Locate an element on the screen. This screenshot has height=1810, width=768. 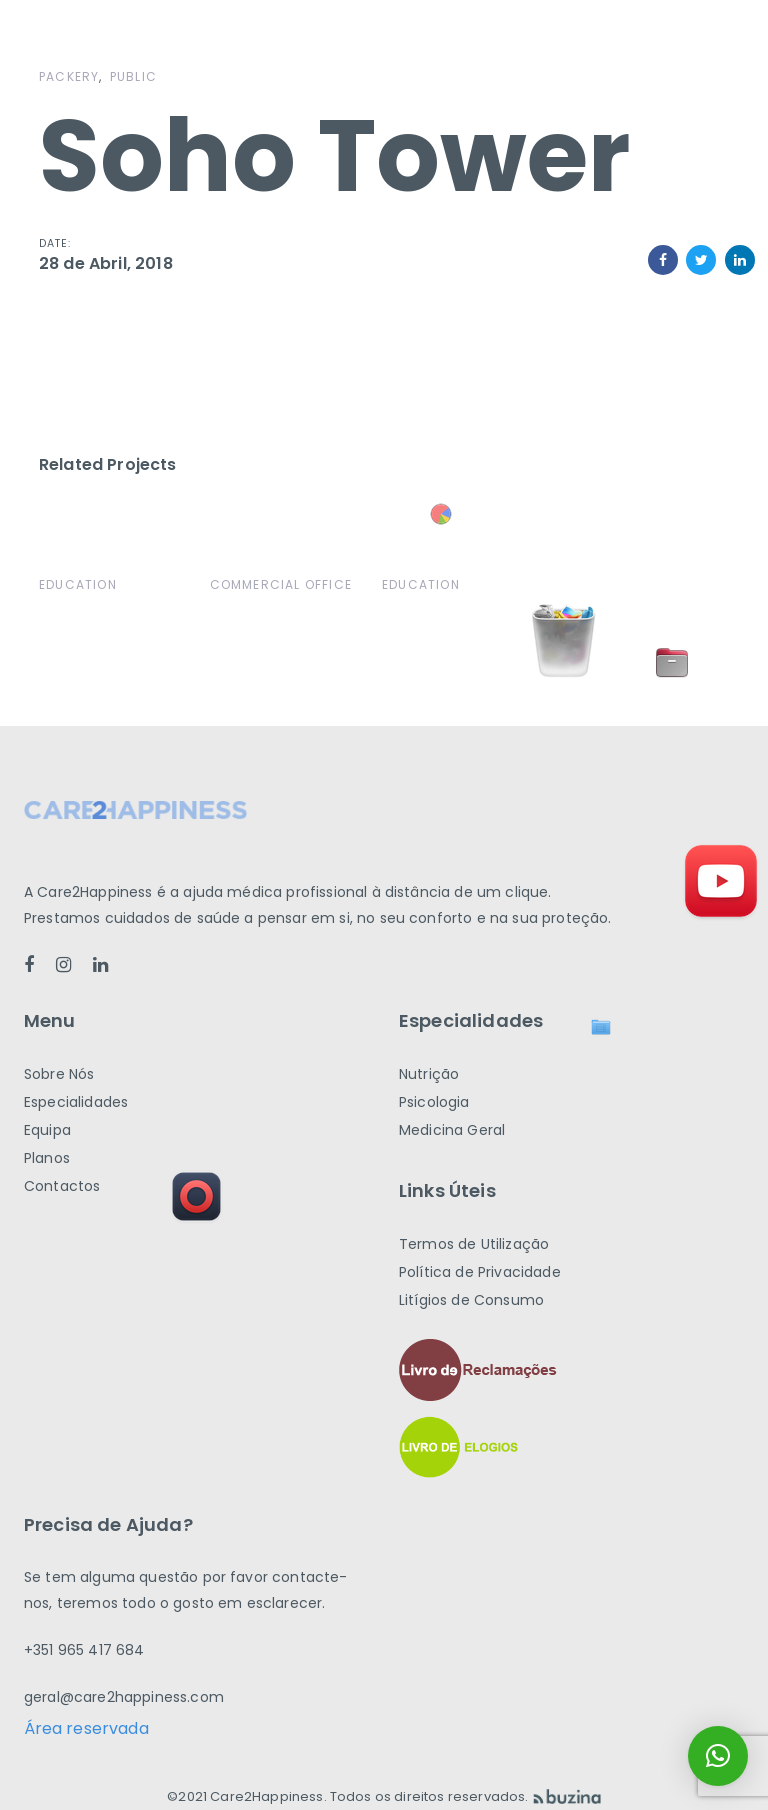
open the file manager application is located at coordinates (672, 662).